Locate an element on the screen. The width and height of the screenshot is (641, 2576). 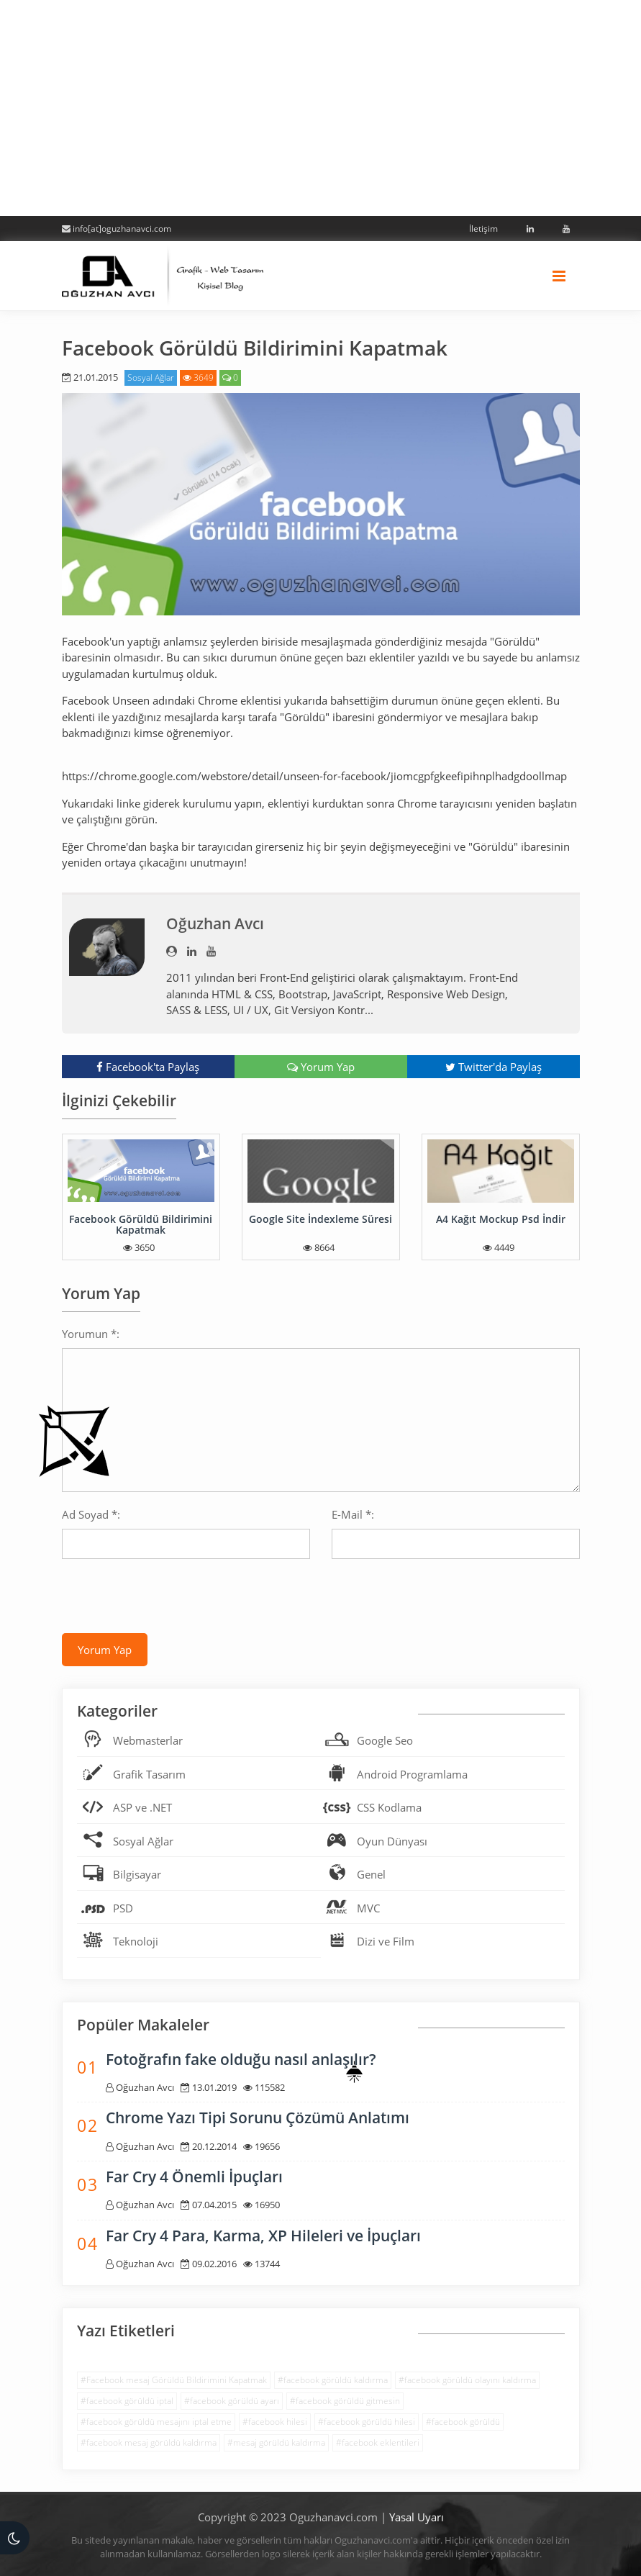
toggle ceiling light on/off is located at coordinates (354, 2071).